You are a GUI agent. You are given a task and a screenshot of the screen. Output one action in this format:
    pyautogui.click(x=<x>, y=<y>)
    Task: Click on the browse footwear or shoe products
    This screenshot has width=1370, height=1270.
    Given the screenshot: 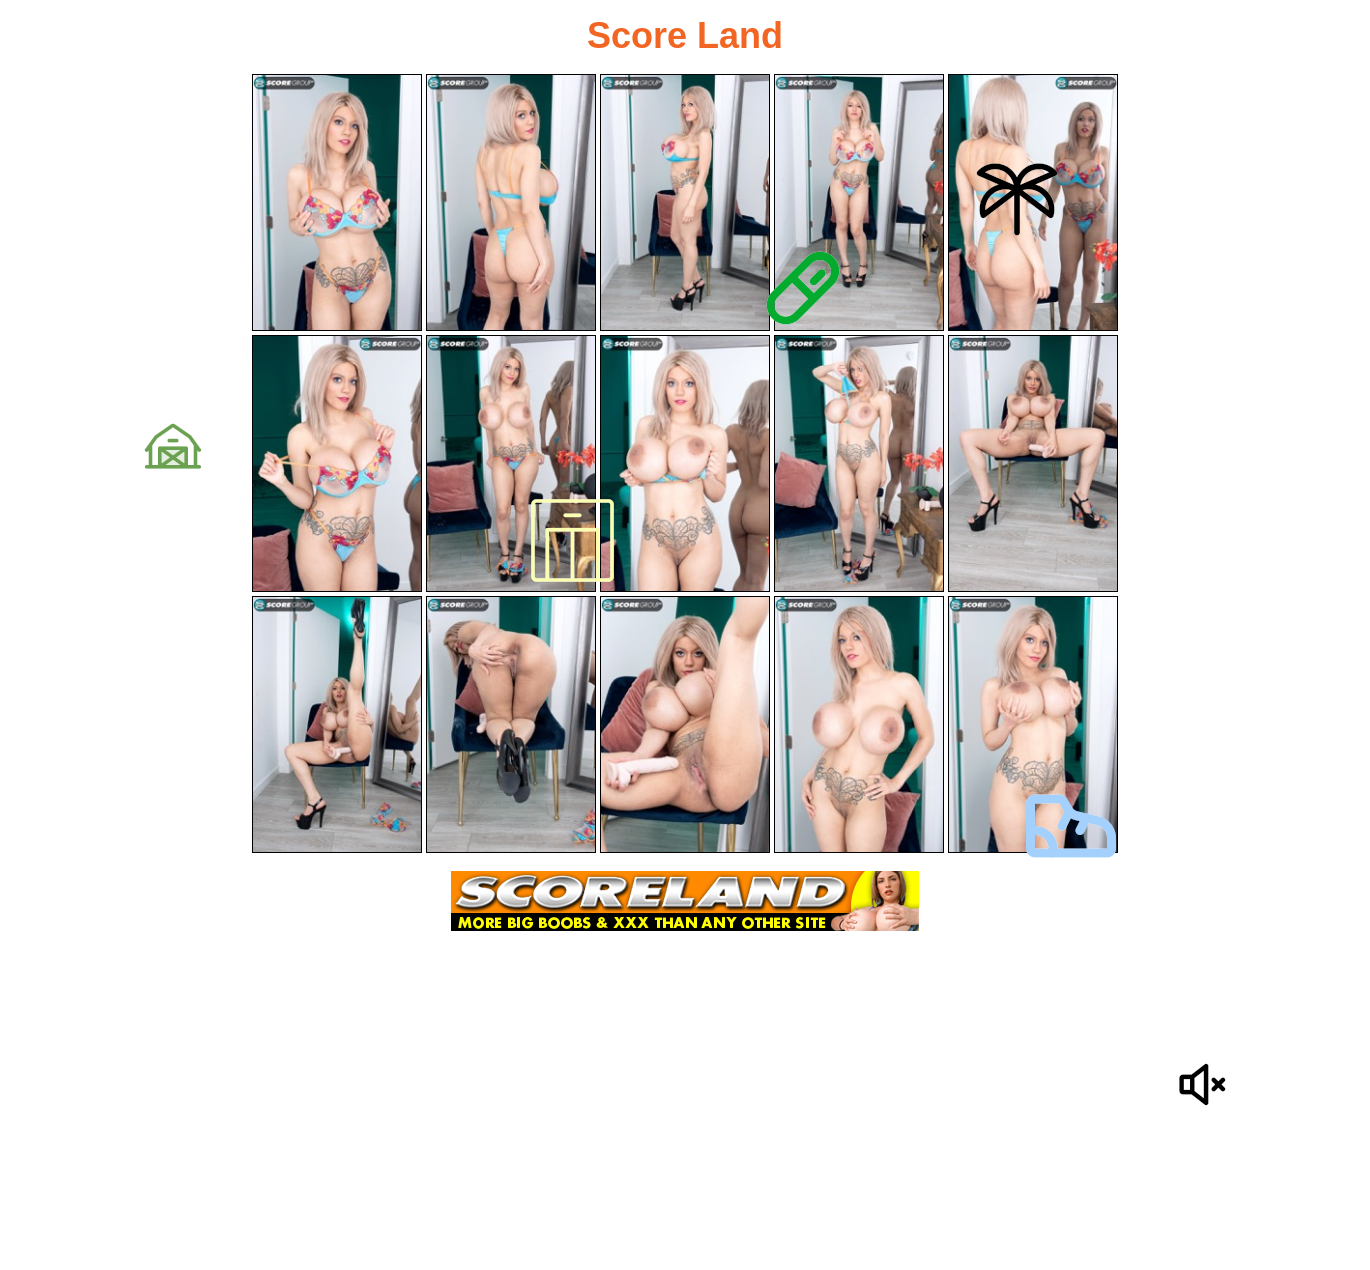 What is the action you would take?
    pyautogui.click(x=1071, y=826)
    